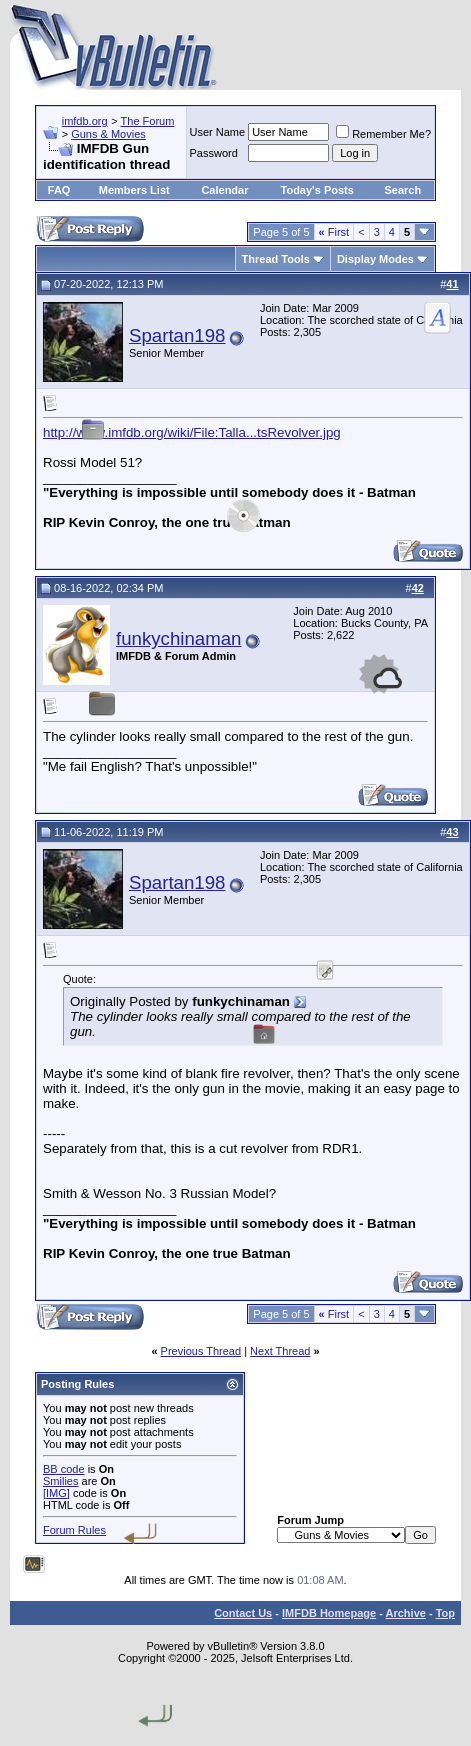  I want to click on reply to all recipients of an email, so click(139, 1533).